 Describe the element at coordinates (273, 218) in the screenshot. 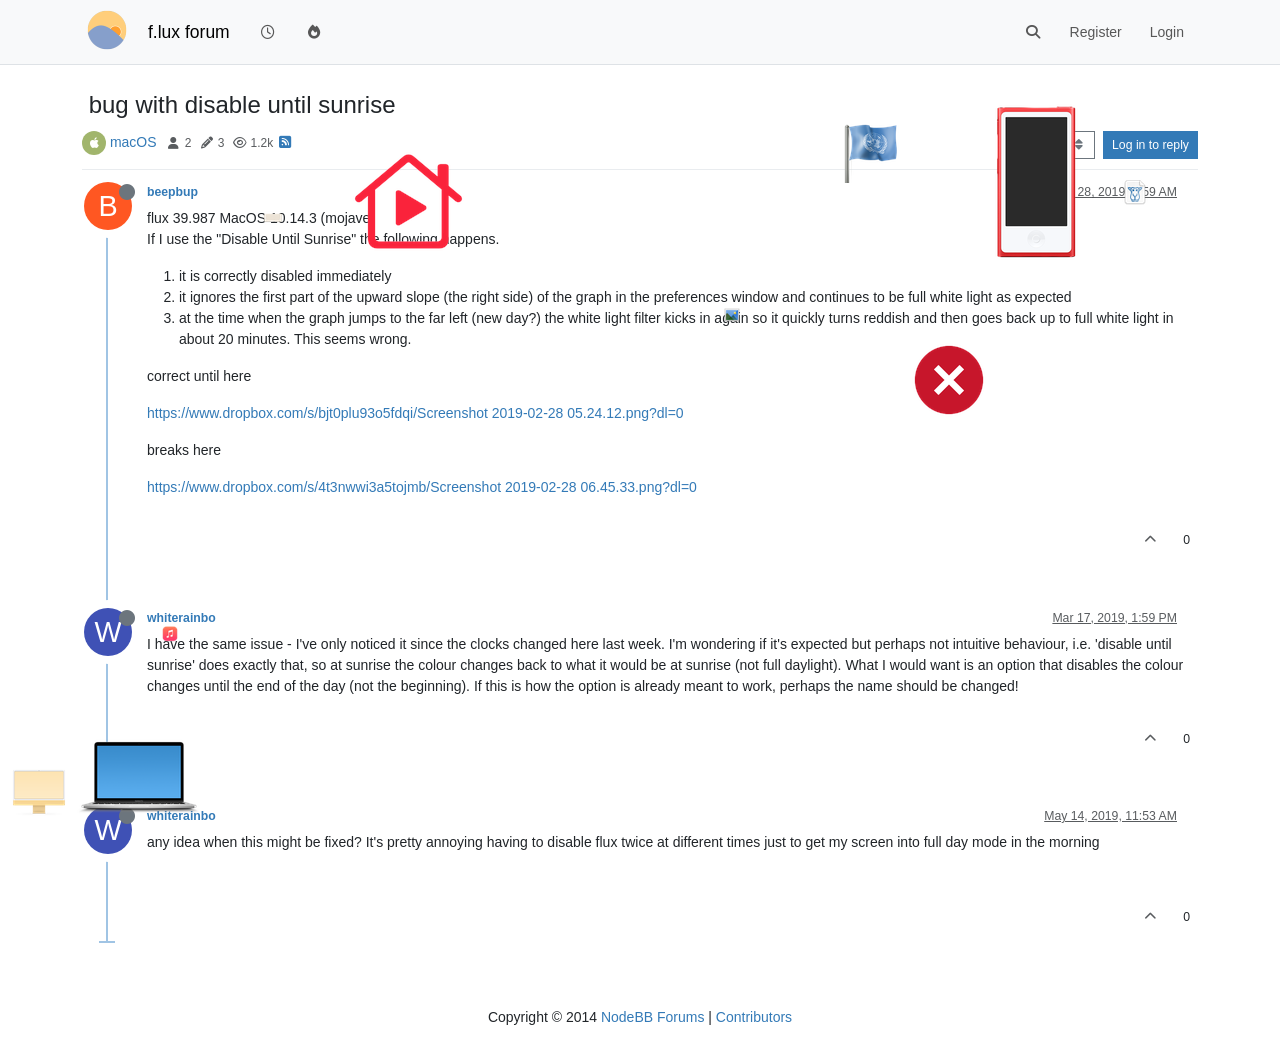

I see `bluetooth keyboard connected` at that location.